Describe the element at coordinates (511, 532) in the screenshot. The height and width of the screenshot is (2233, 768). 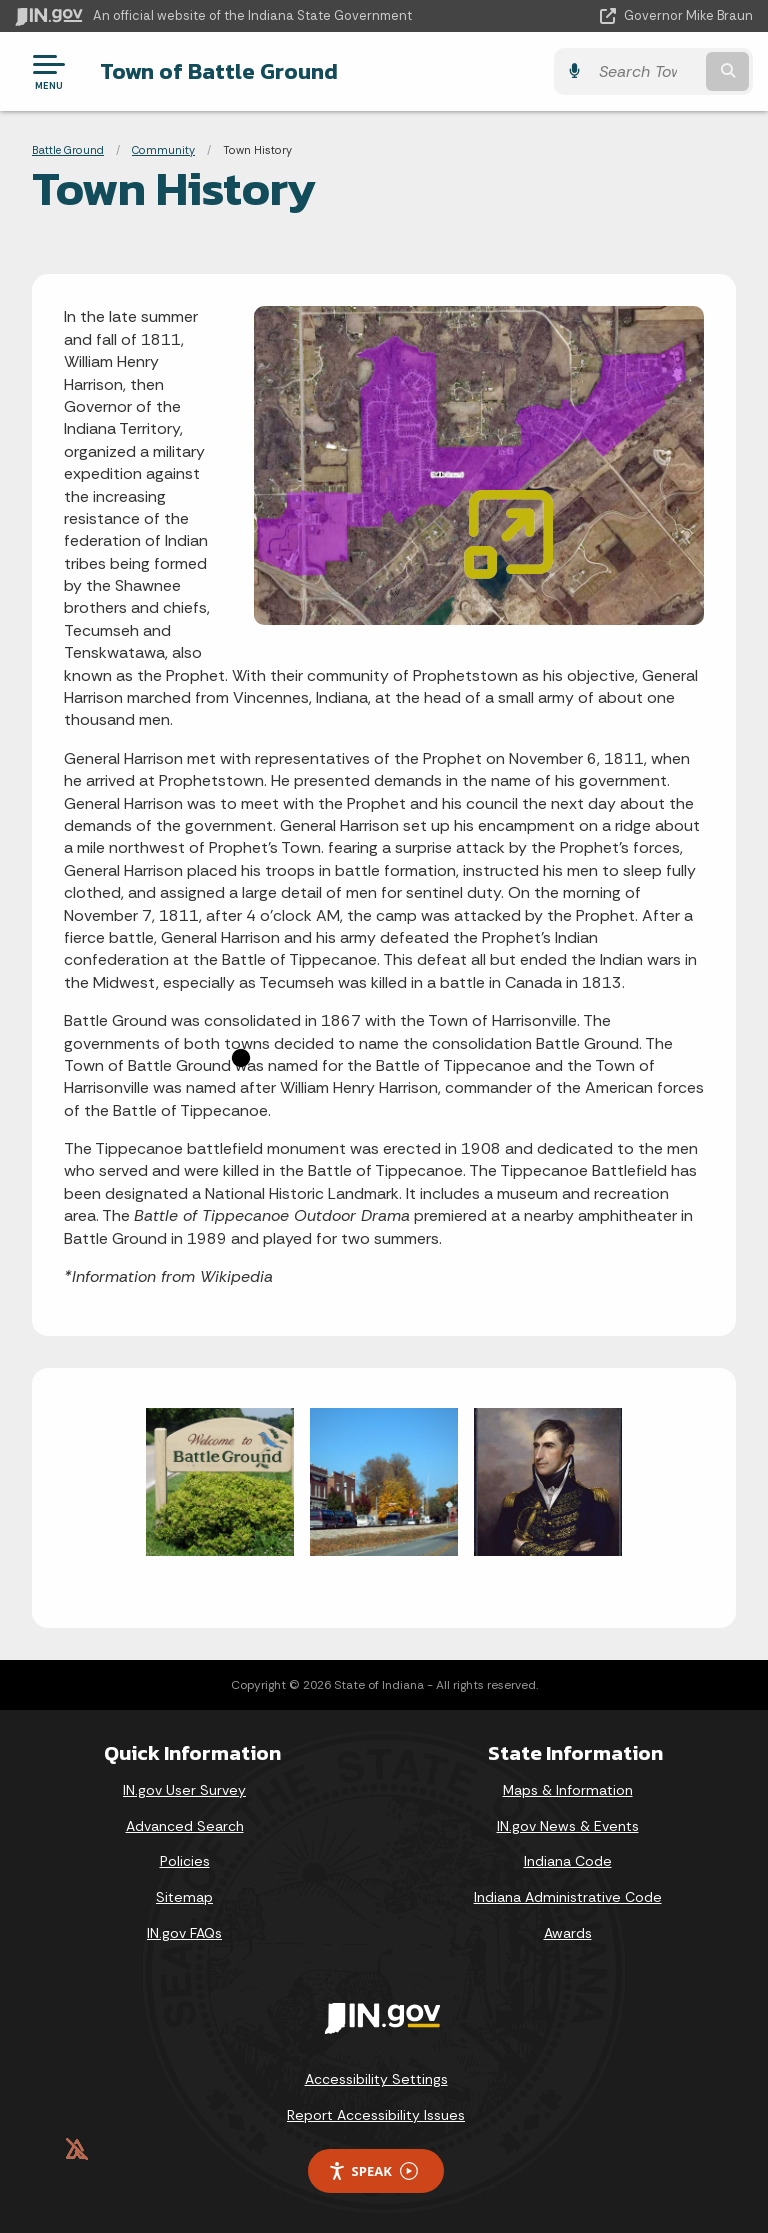
I see `maximize window to full screen` at that location.